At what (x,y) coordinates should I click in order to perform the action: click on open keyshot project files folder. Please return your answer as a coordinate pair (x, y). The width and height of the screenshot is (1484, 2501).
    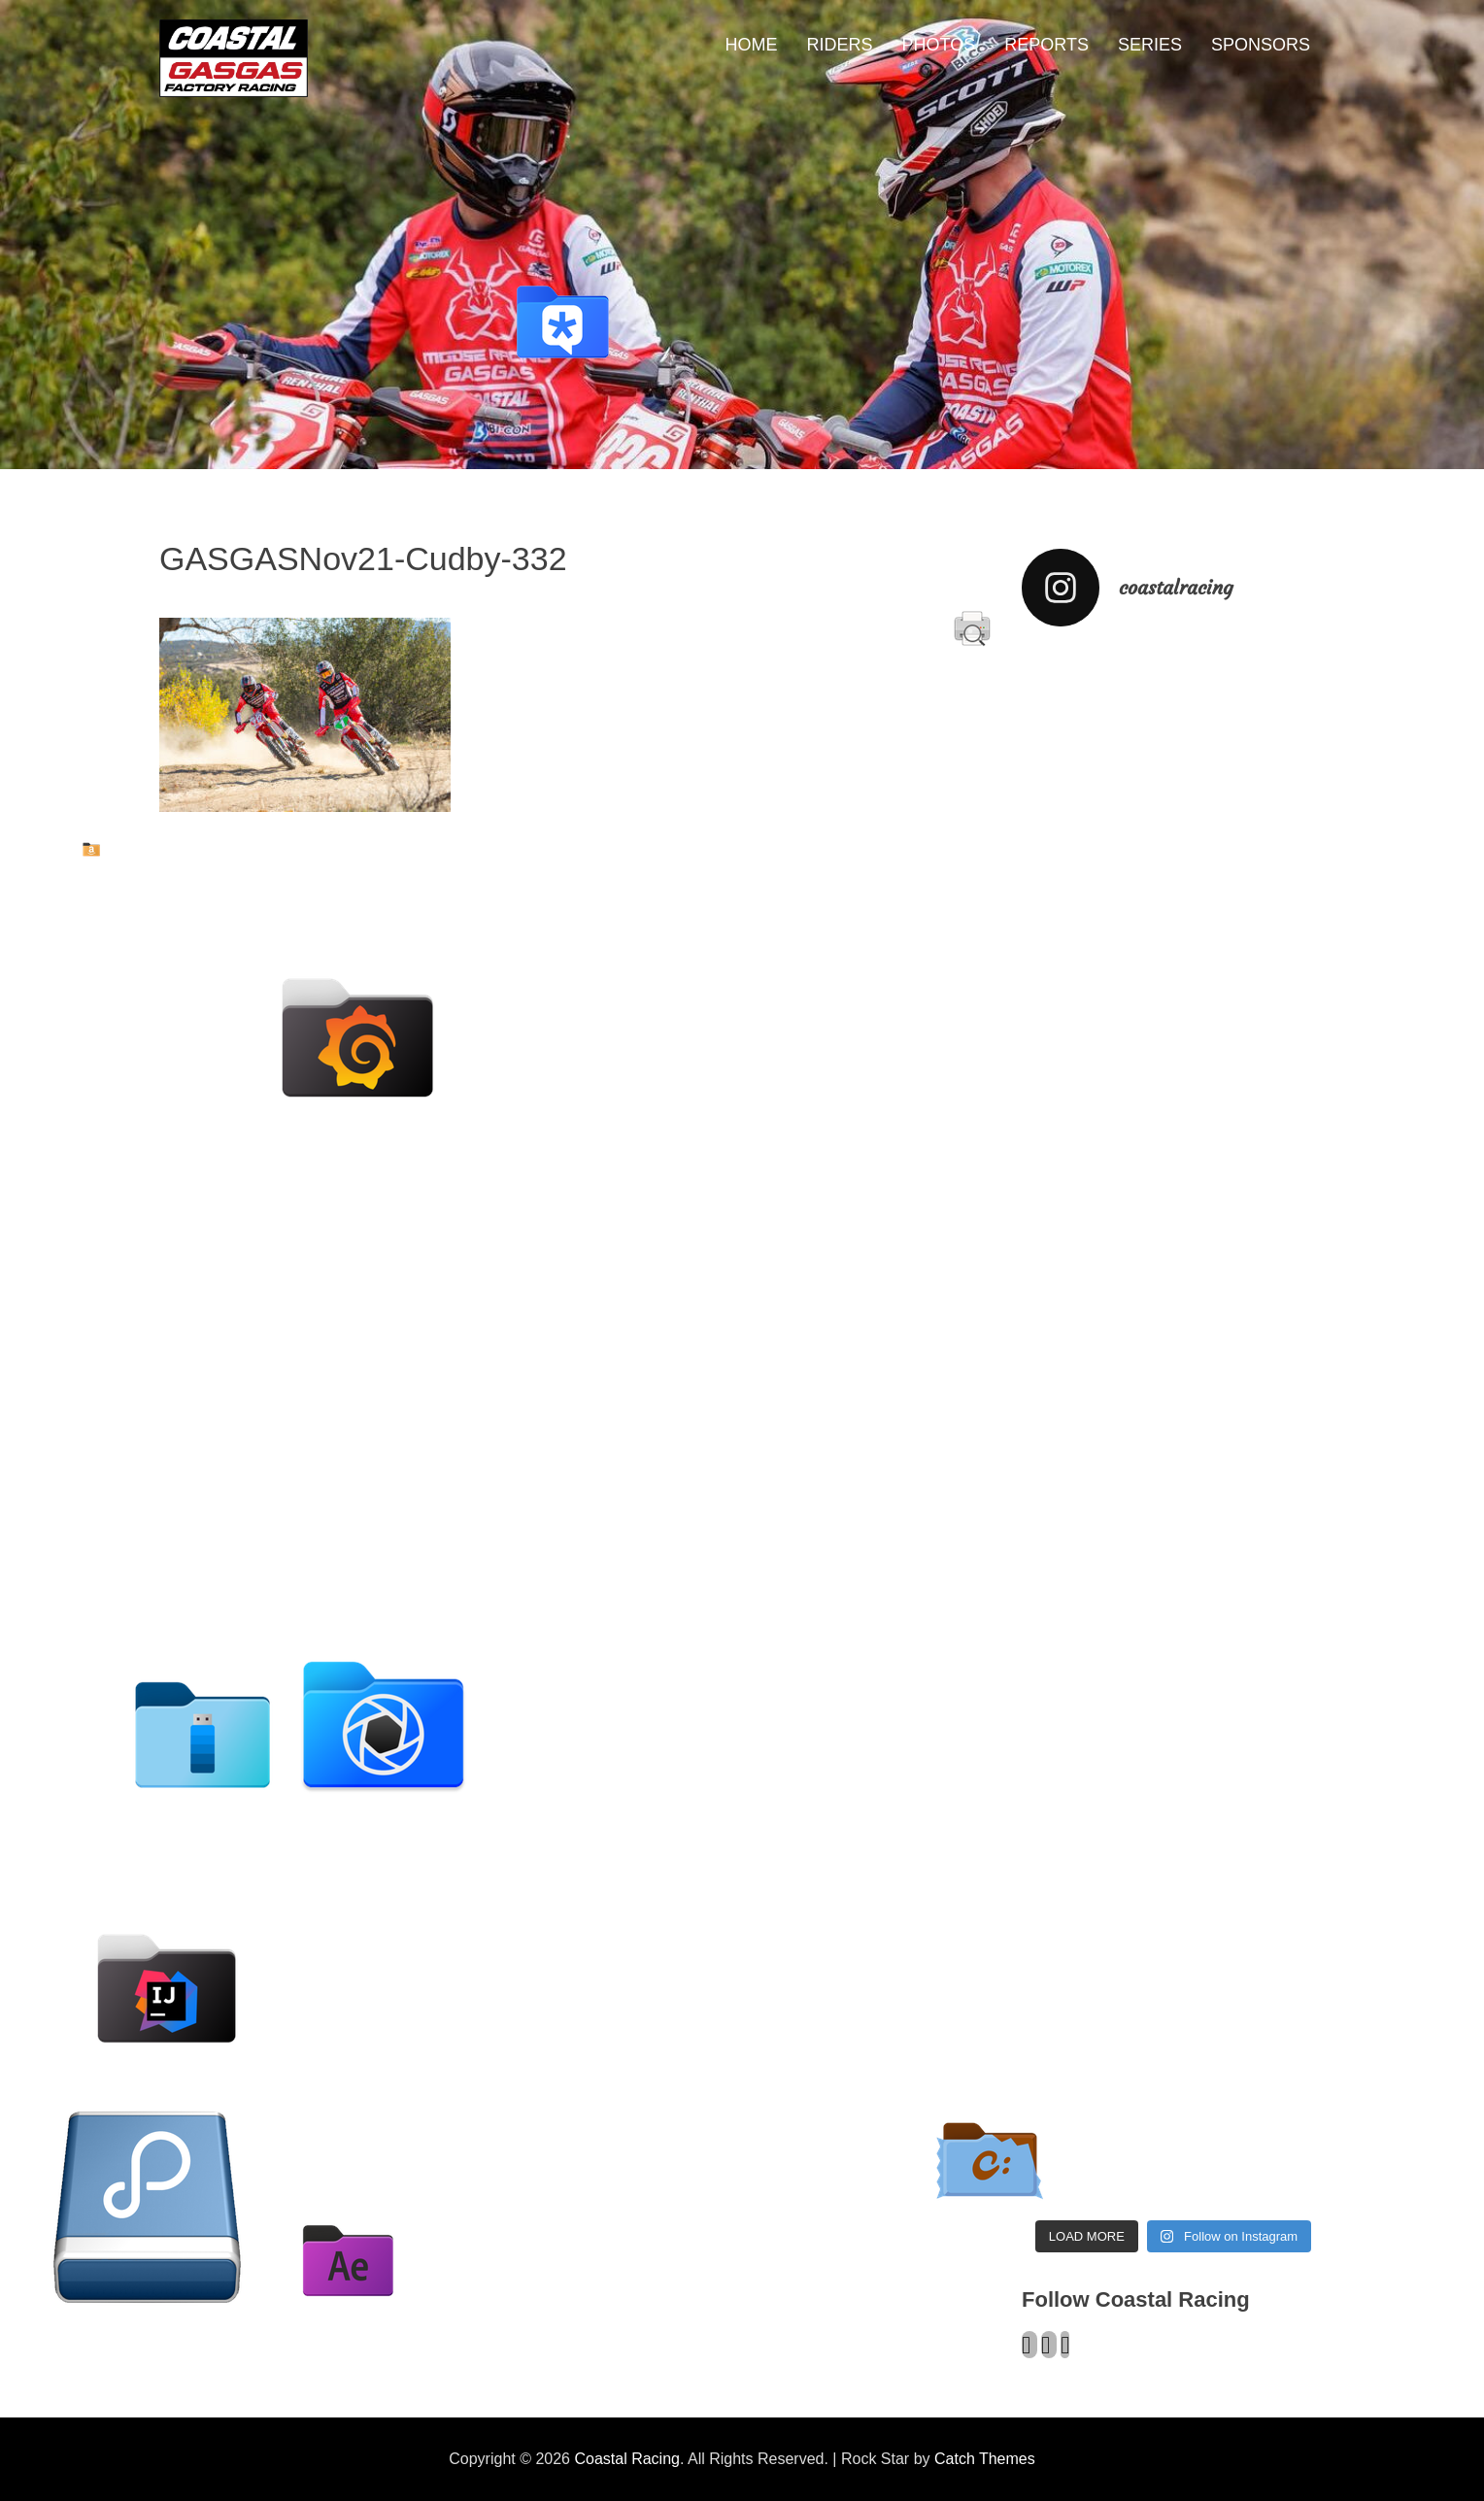
    Looking at the image, I should click on (383, 1729).